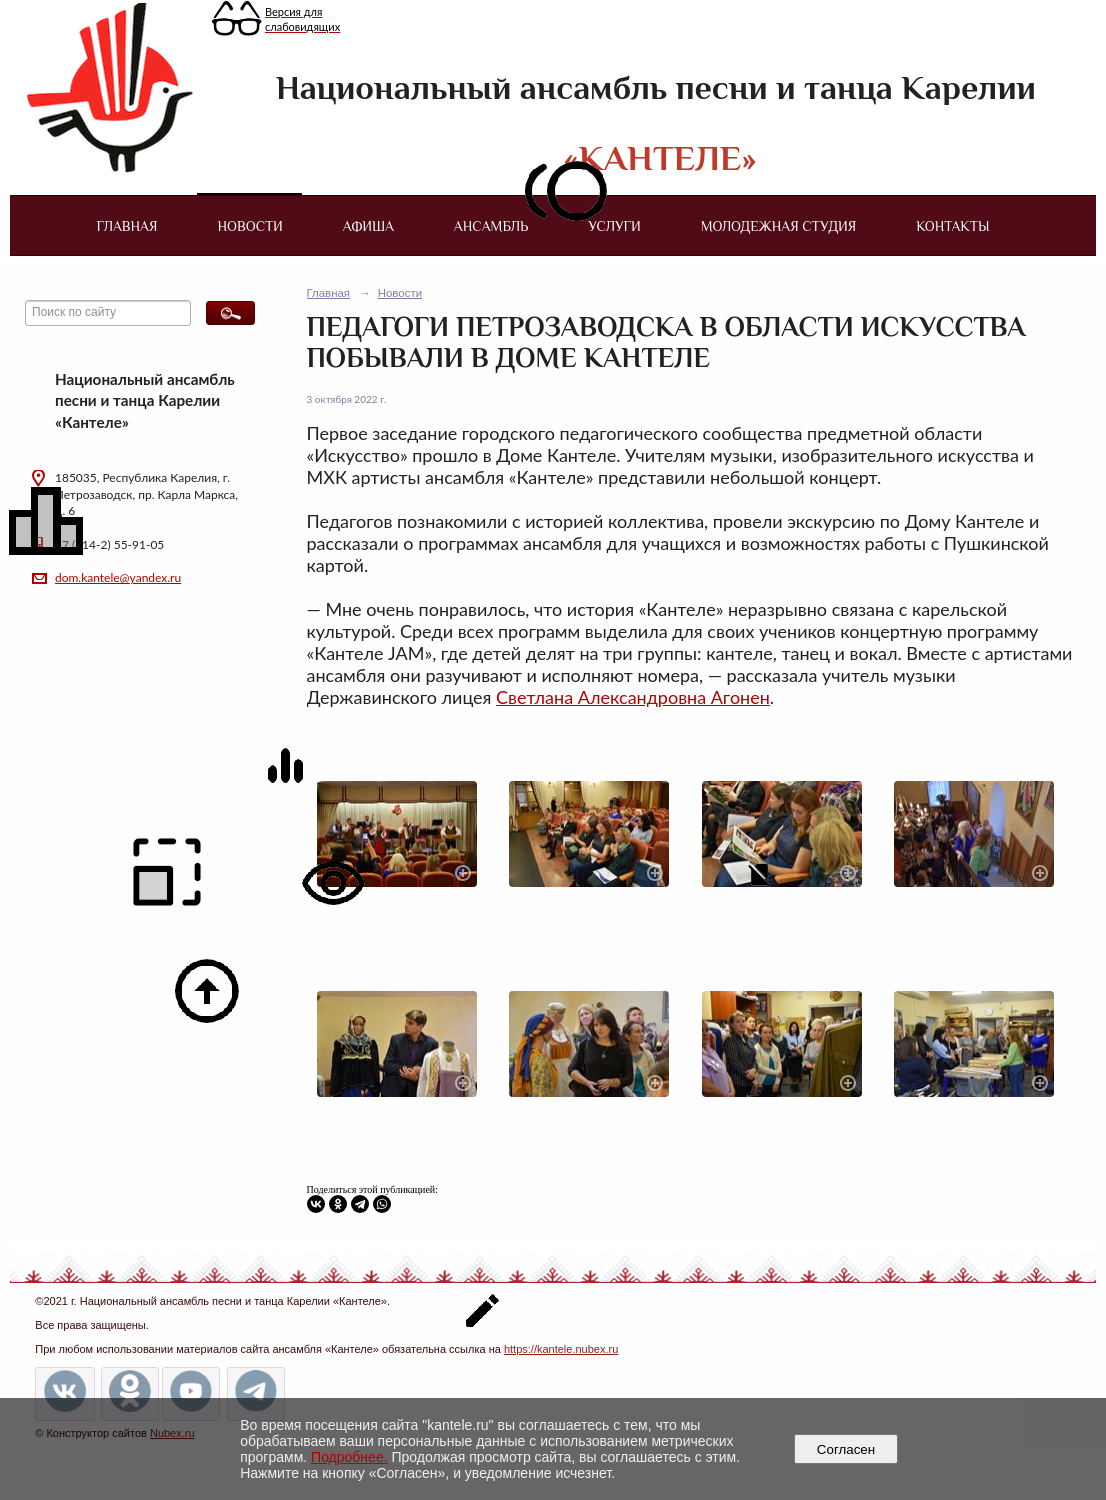 The height and width of the screenshot is (1500, 1106). What do you see at coordinates (46, 521) in the screenshot?
I see `view leaderboard rankings` at bounding box center [46, 521].